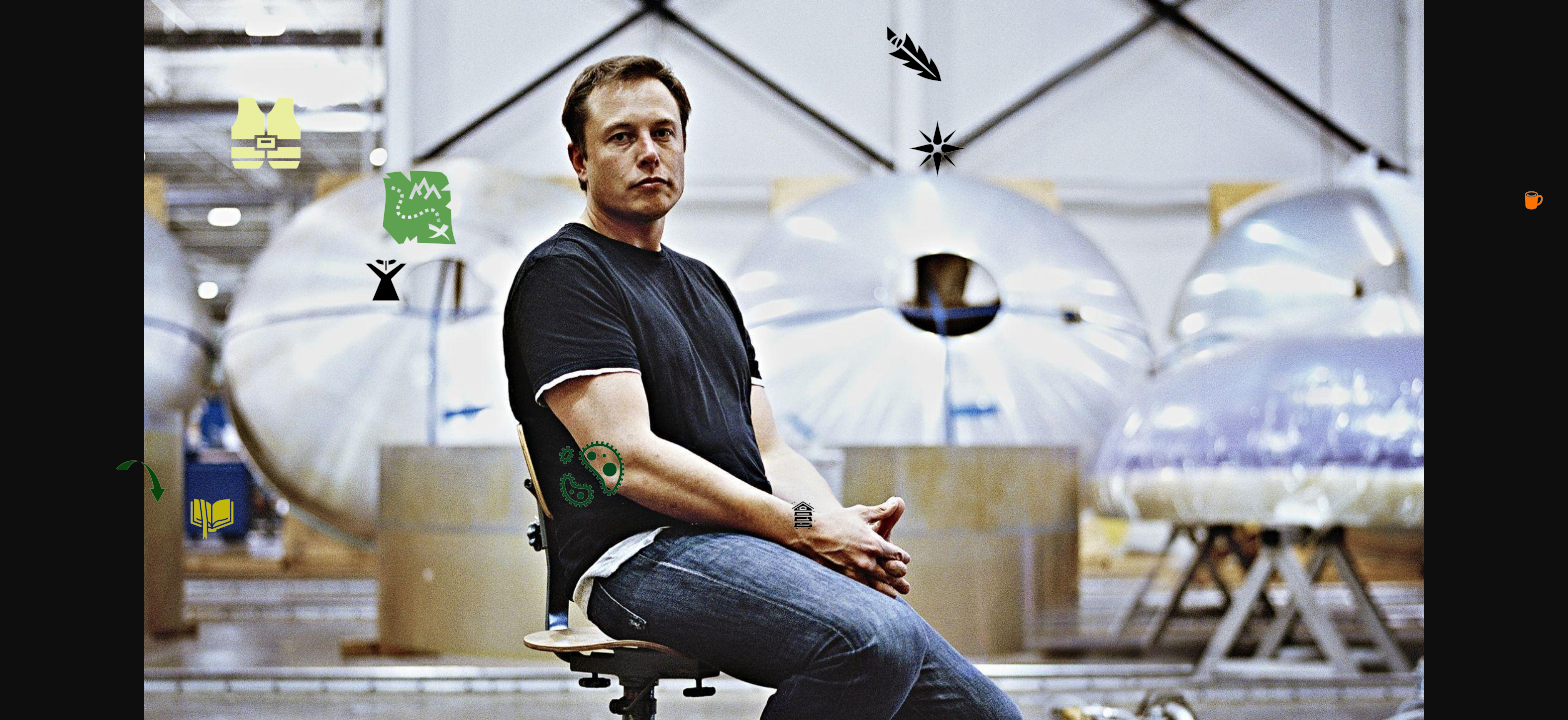 This screenshot has width=1568, height=720. I want to click on access safety equipment or gear settings, so click(266, 133).